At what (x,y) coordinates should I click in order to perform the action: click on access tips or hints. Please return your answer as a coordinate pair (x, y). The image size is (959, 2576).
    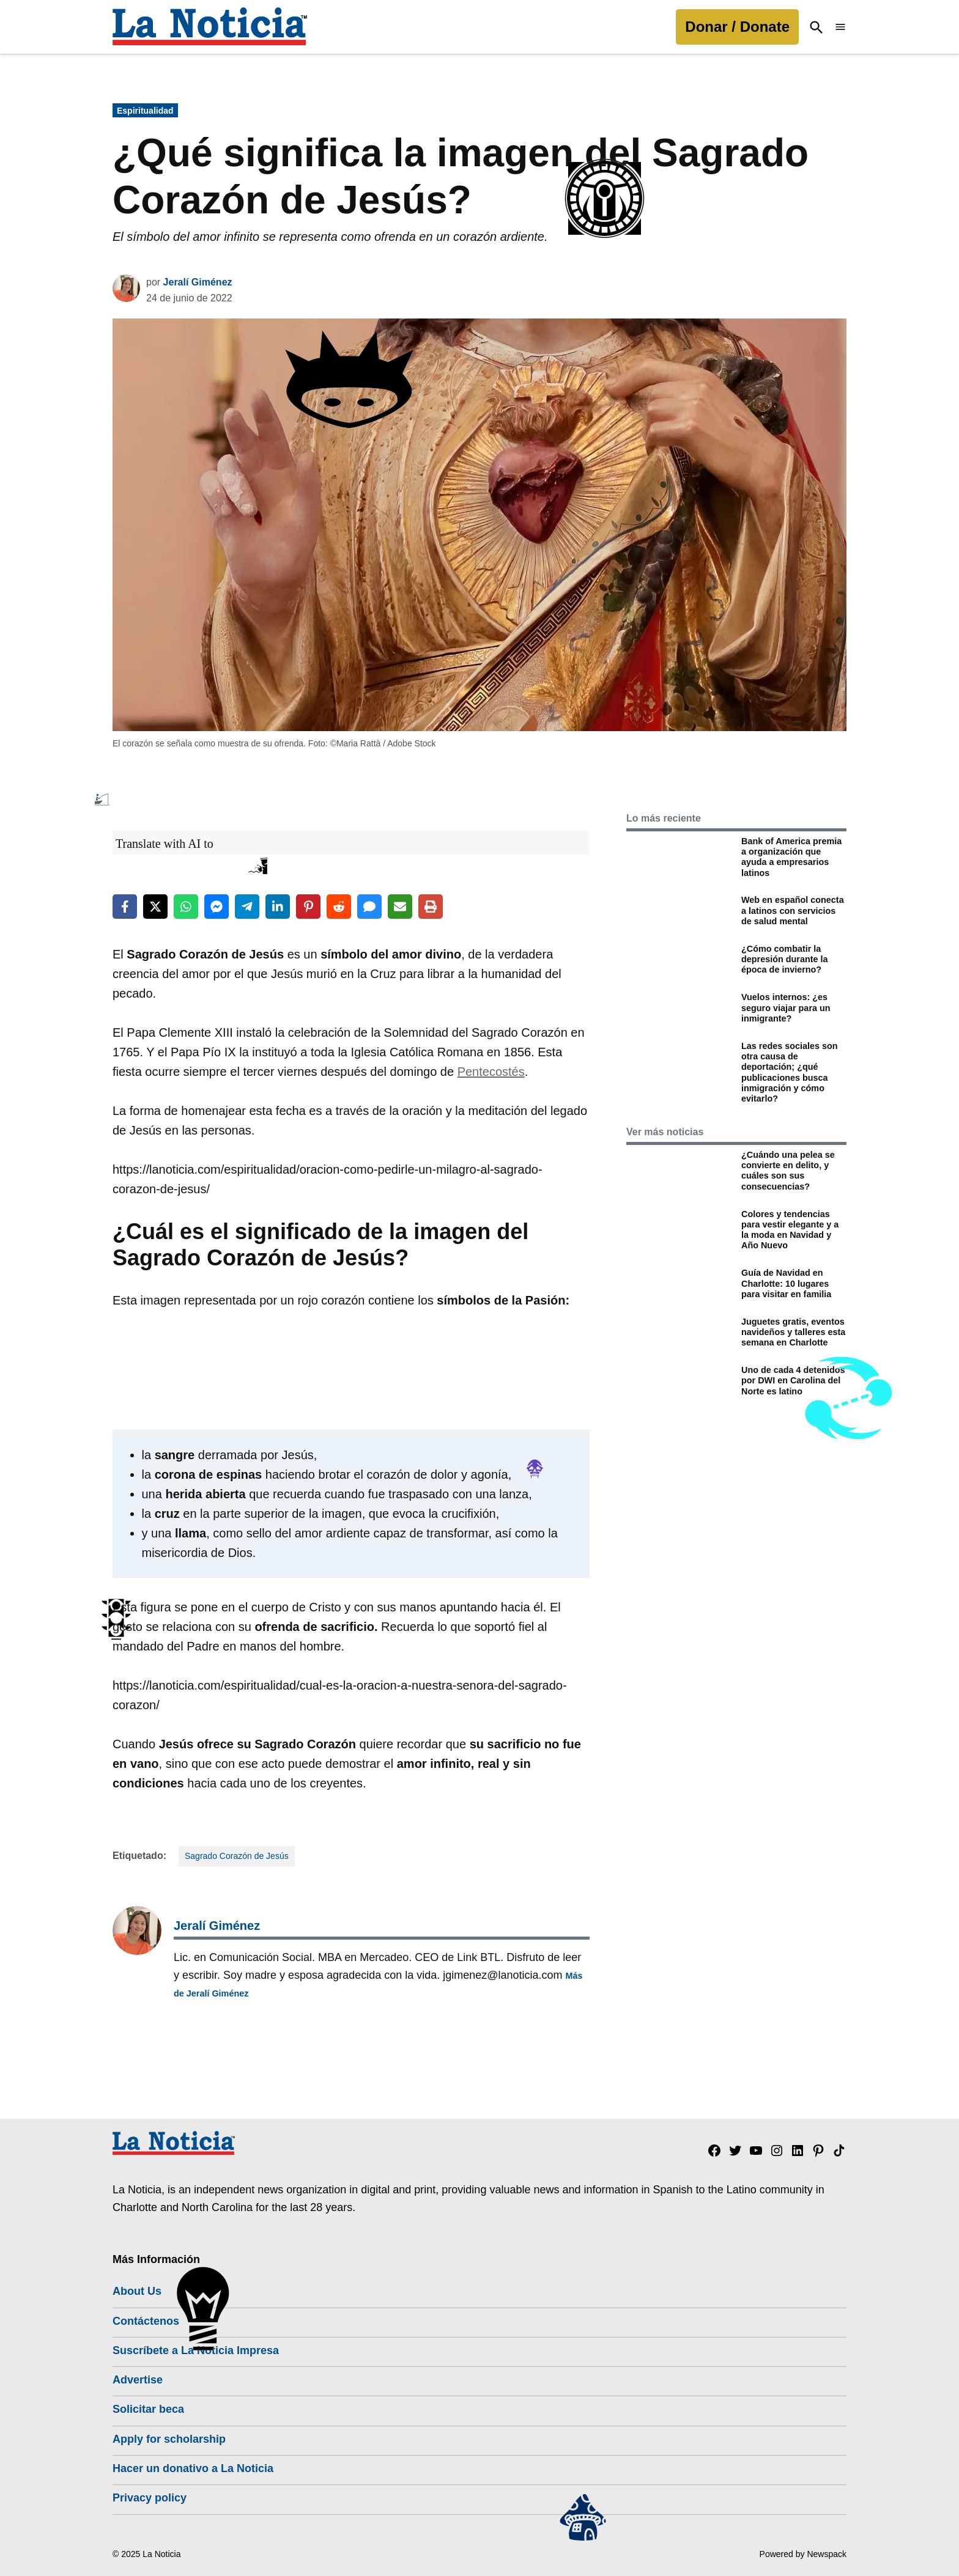
    Looking at the image, I should click on (204, 2309).